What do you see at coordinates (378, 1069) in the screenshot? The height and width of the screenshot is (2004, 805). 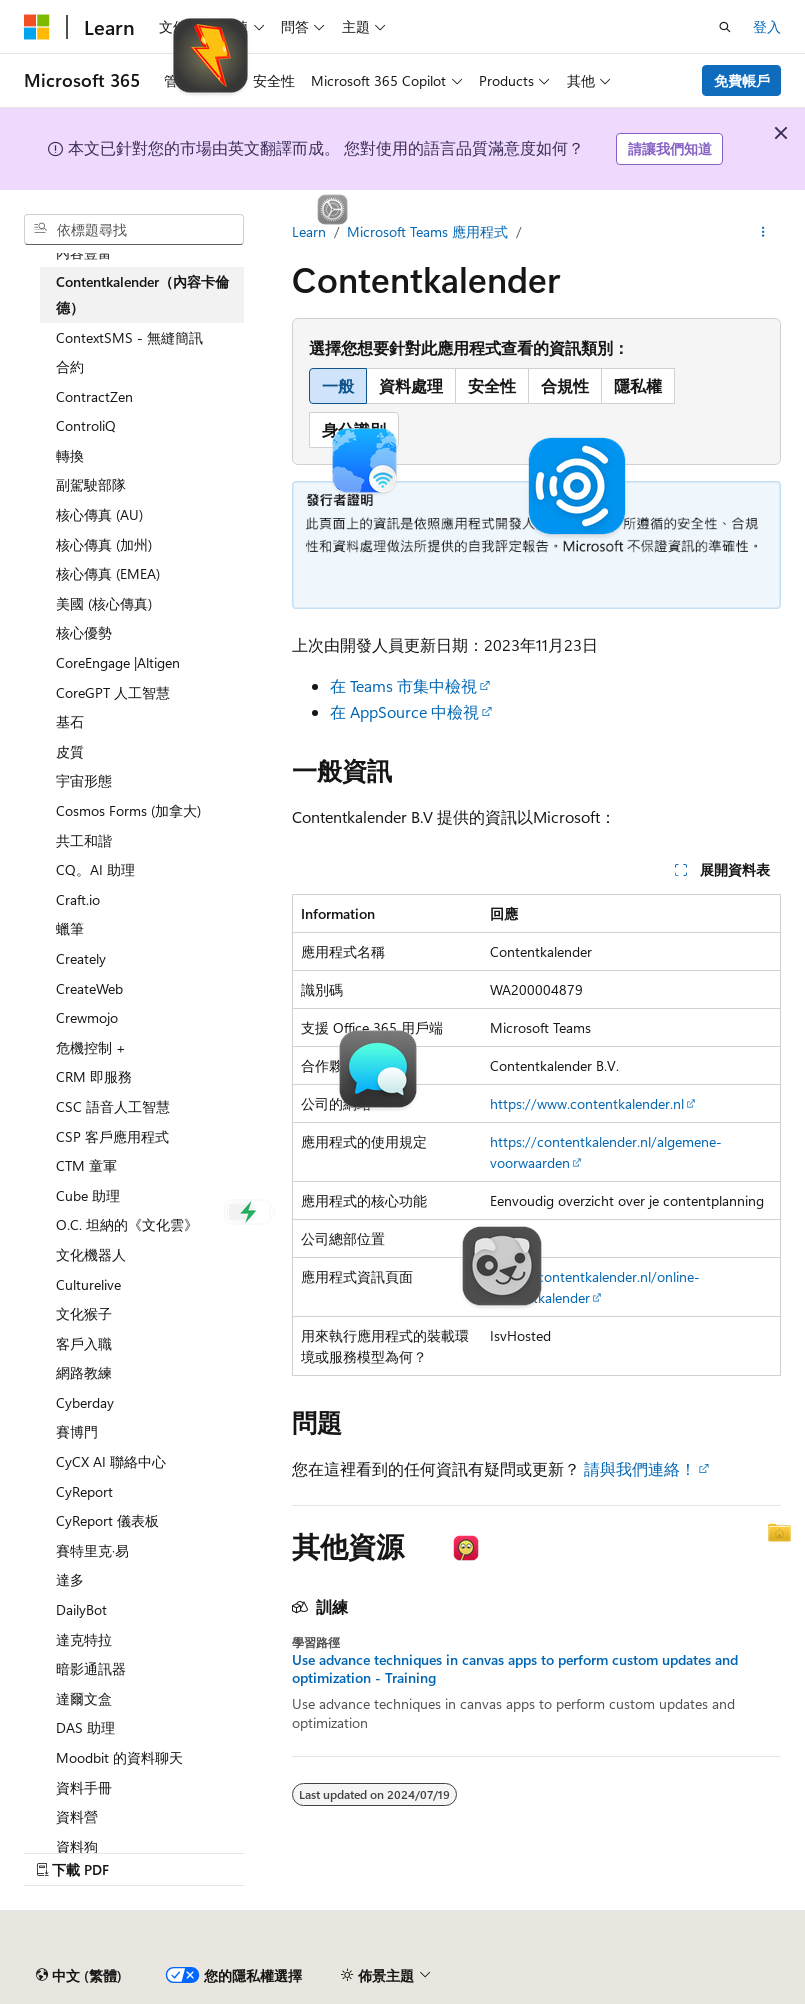 I see `open fractal messaging app` at bounding box center [378, 1069].